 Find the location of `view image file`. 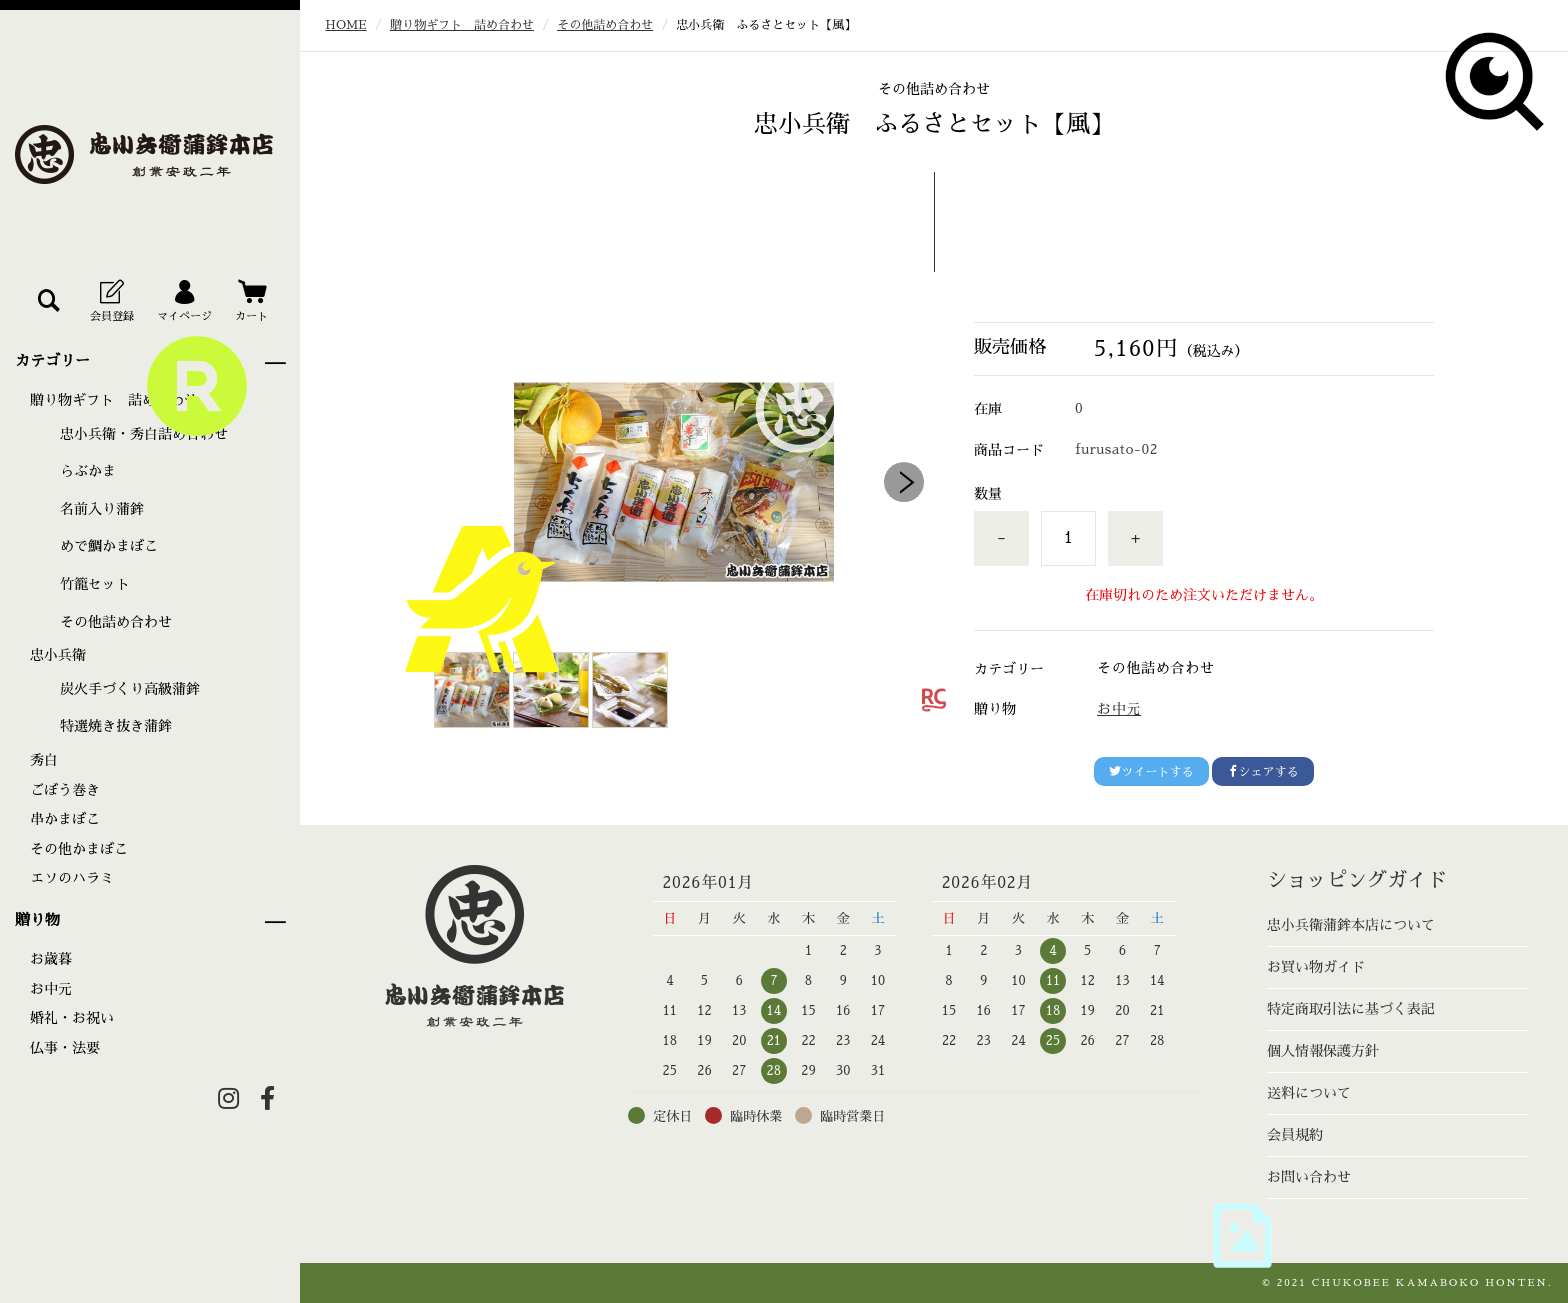

view image file is located at coordinates (1242, 1235).